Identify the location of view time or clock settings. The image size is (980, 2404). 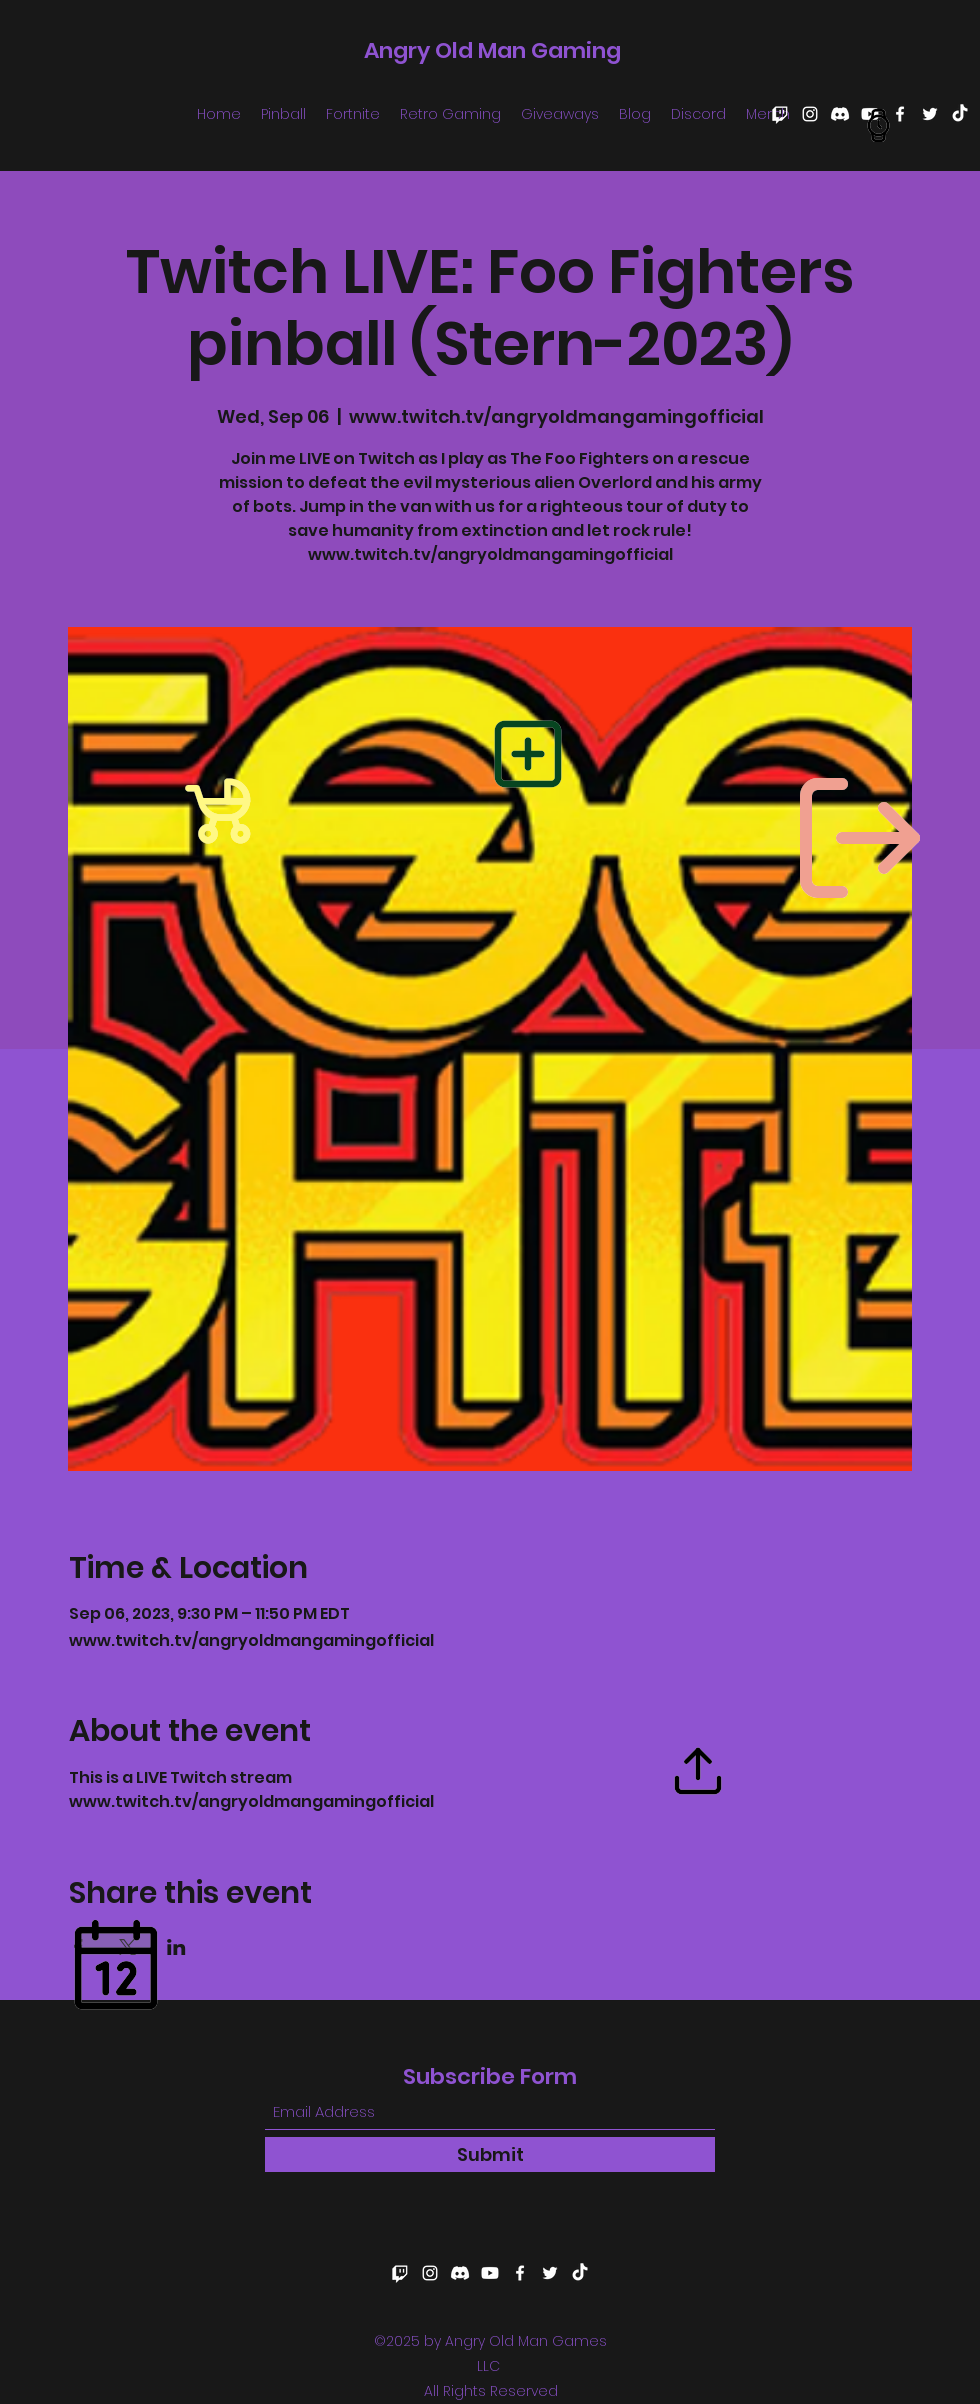
(878, 125).